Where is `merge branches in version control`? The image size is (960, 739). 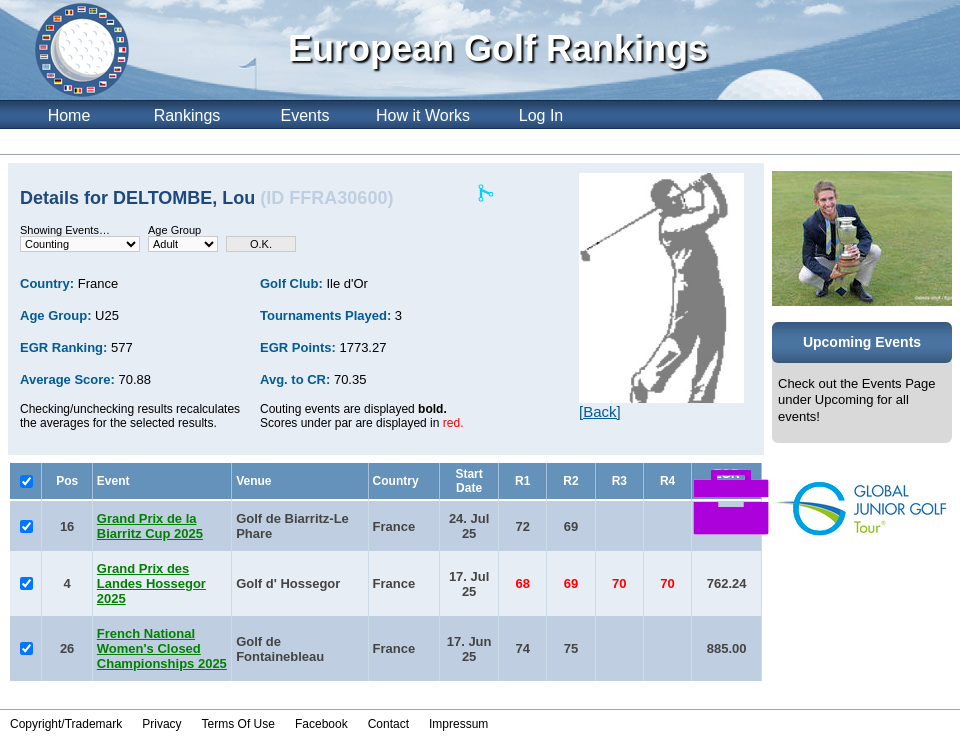
merge branches in version control is located at coordinates (486, 193).